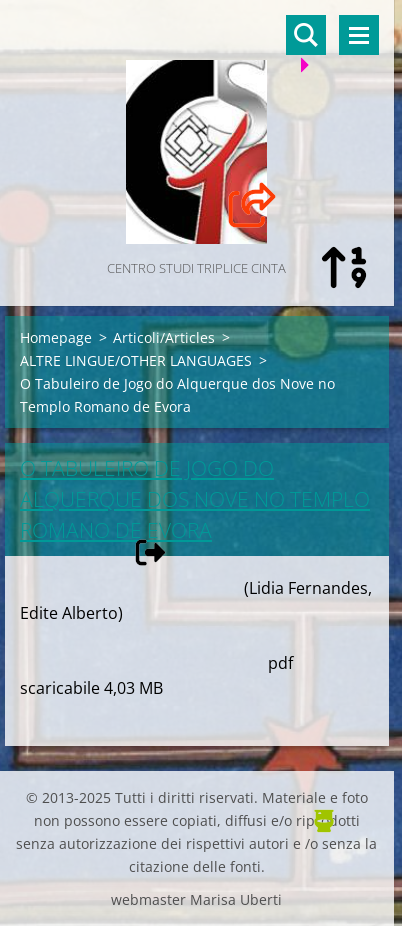 This screenshot has height=926, width=402. What do you see at coordinates (251, 205) in the screenshot?
I see `share this content externally` at bounding box center [251, 205].